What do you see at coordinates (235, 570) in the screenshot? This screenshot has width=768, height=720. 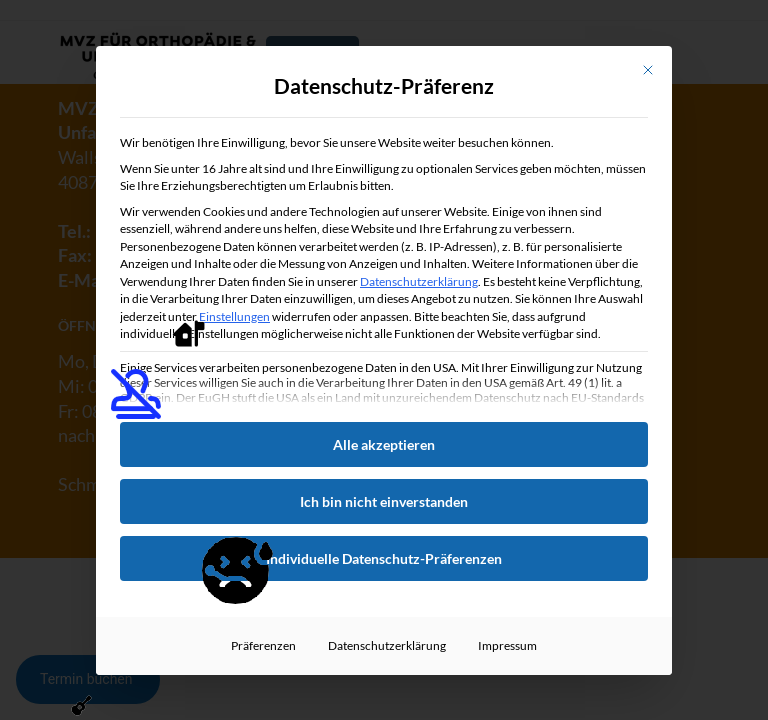 I see `report feeling unwell or sick` at bounding box center [235, 570].